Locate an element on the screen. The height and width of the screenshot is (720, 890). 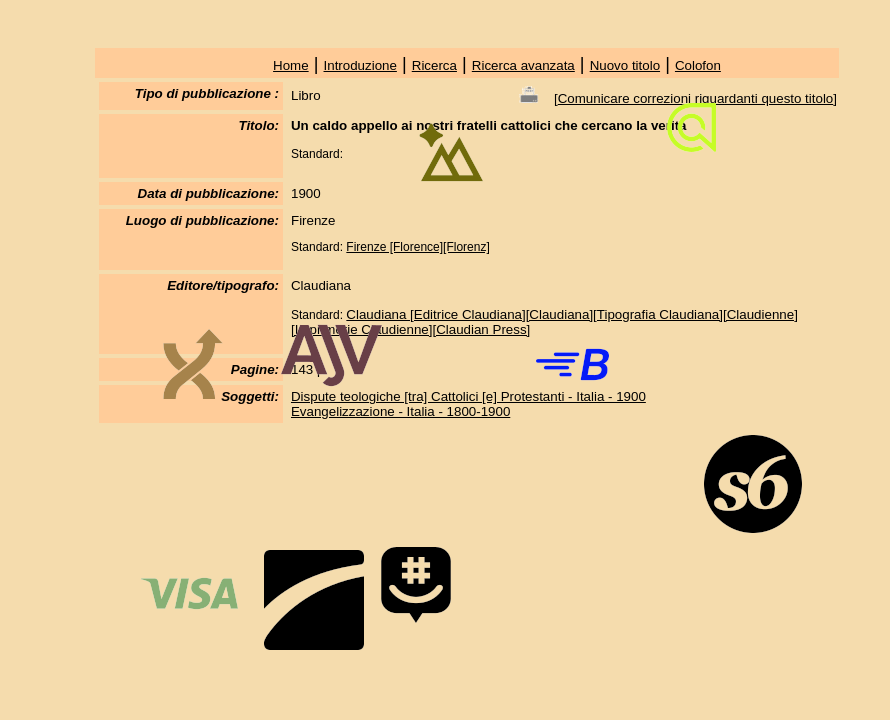
ajv json schema validator logo is located at coordinates (331, 355).